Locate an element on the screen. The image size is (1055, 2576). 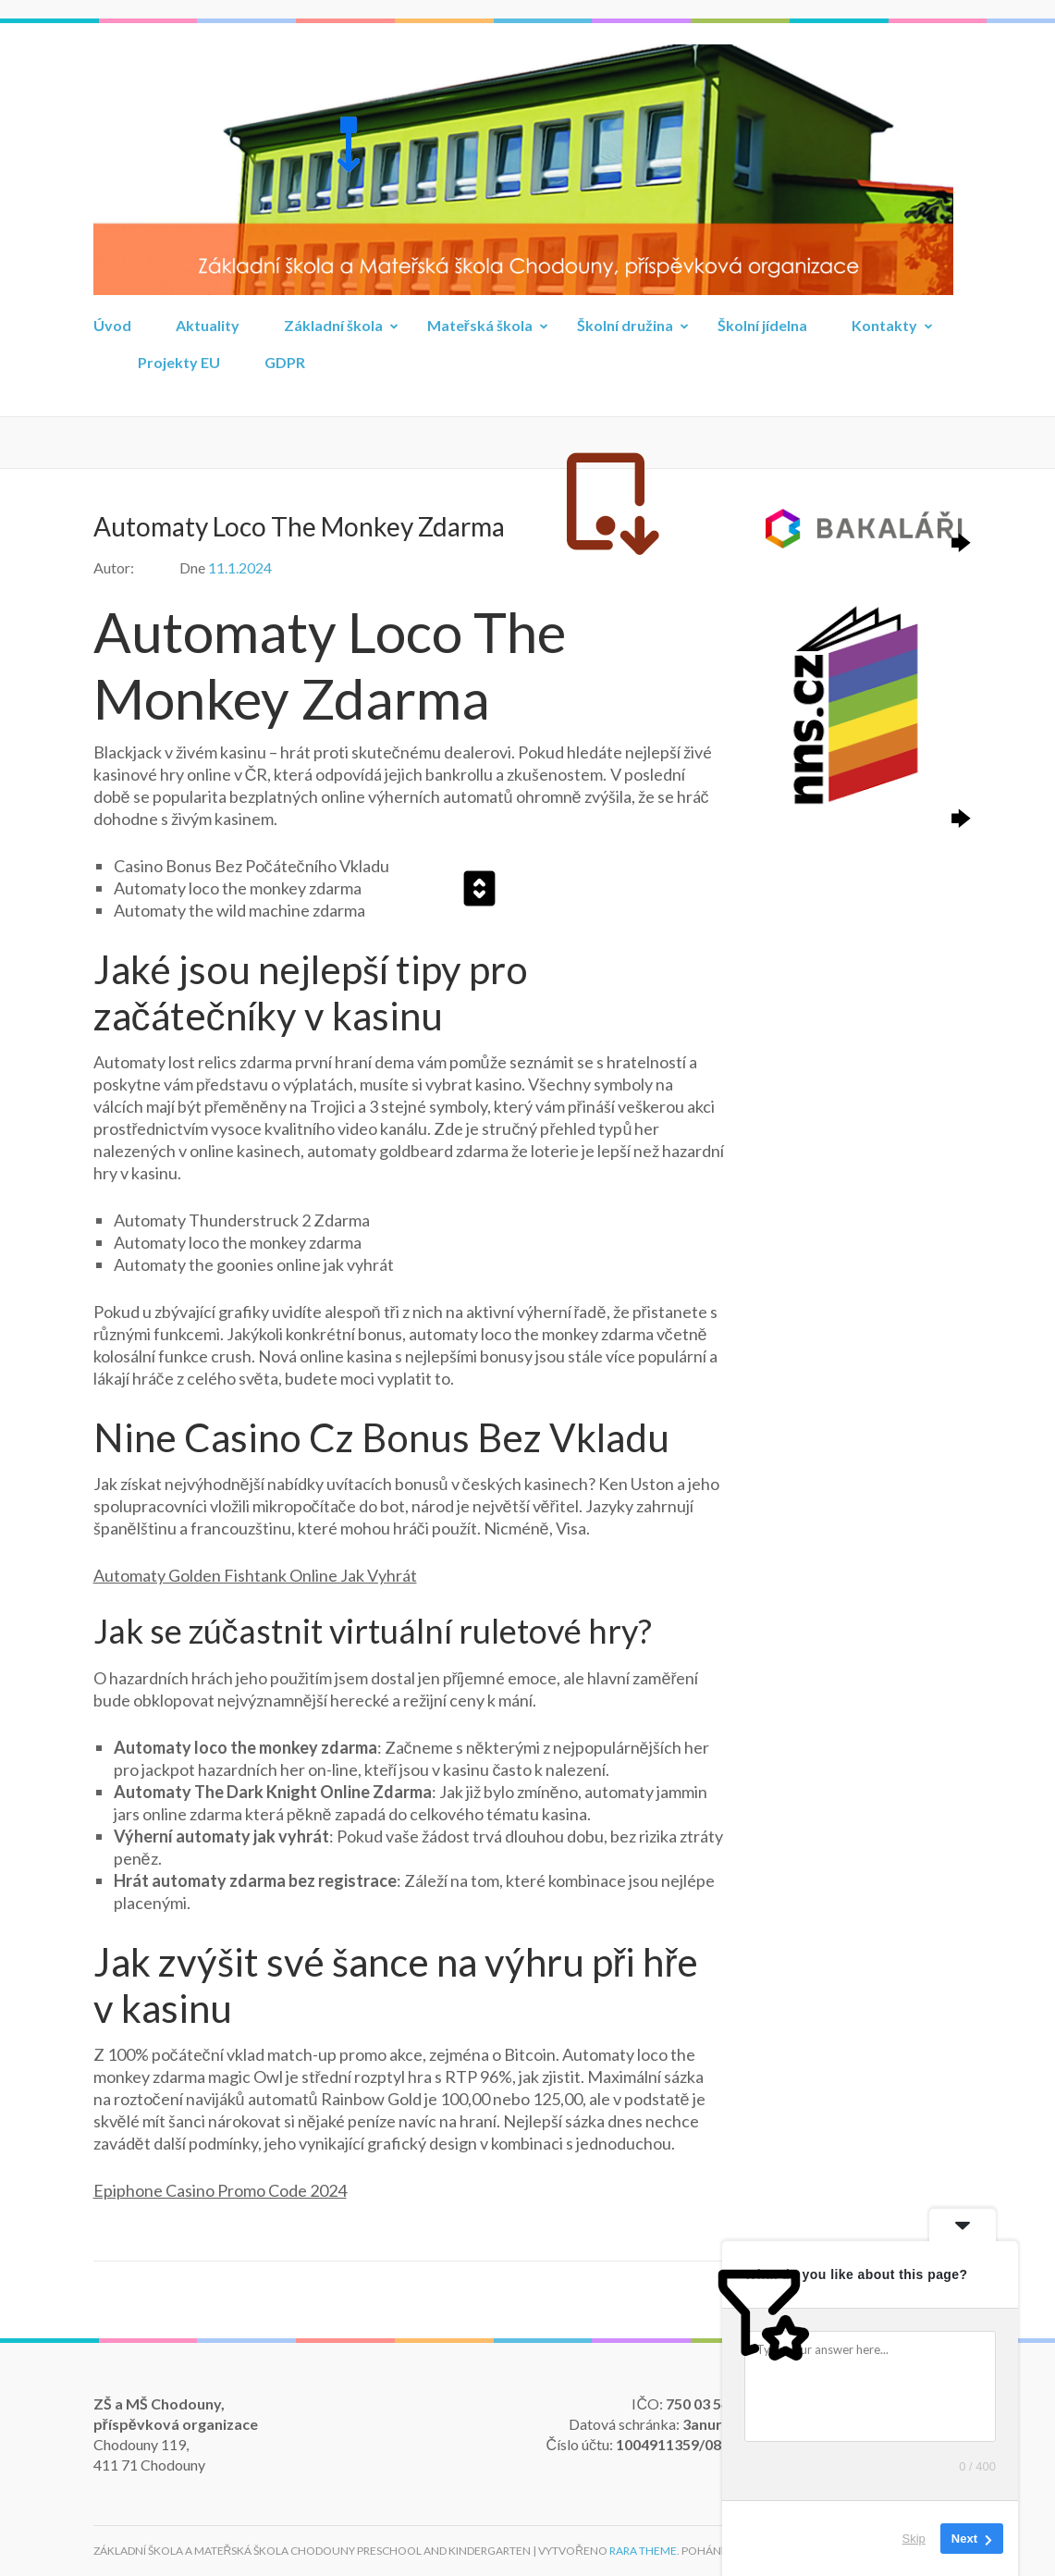
download or save content is located at coordinates (349, 144).